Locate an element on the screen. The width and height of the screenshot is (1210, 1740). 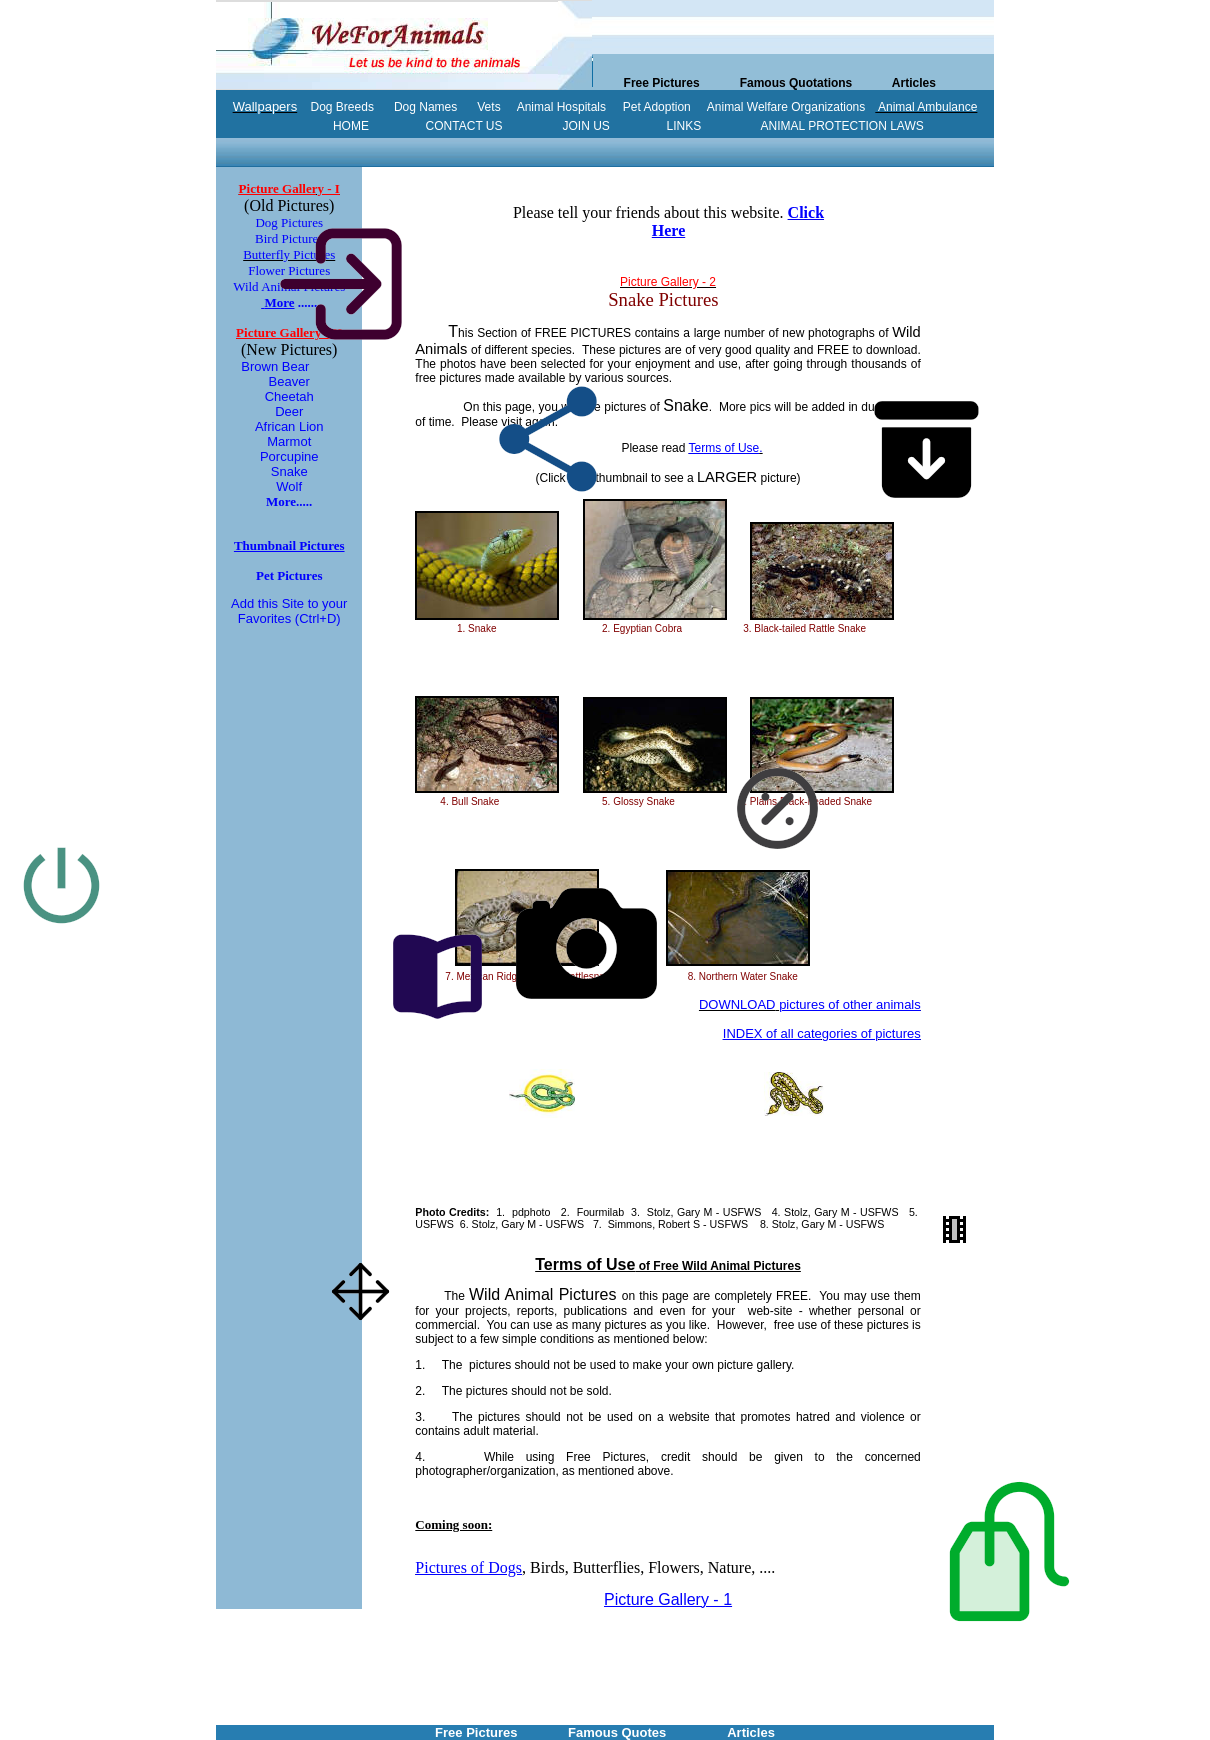
share this content is located at coordinates (548, 439).